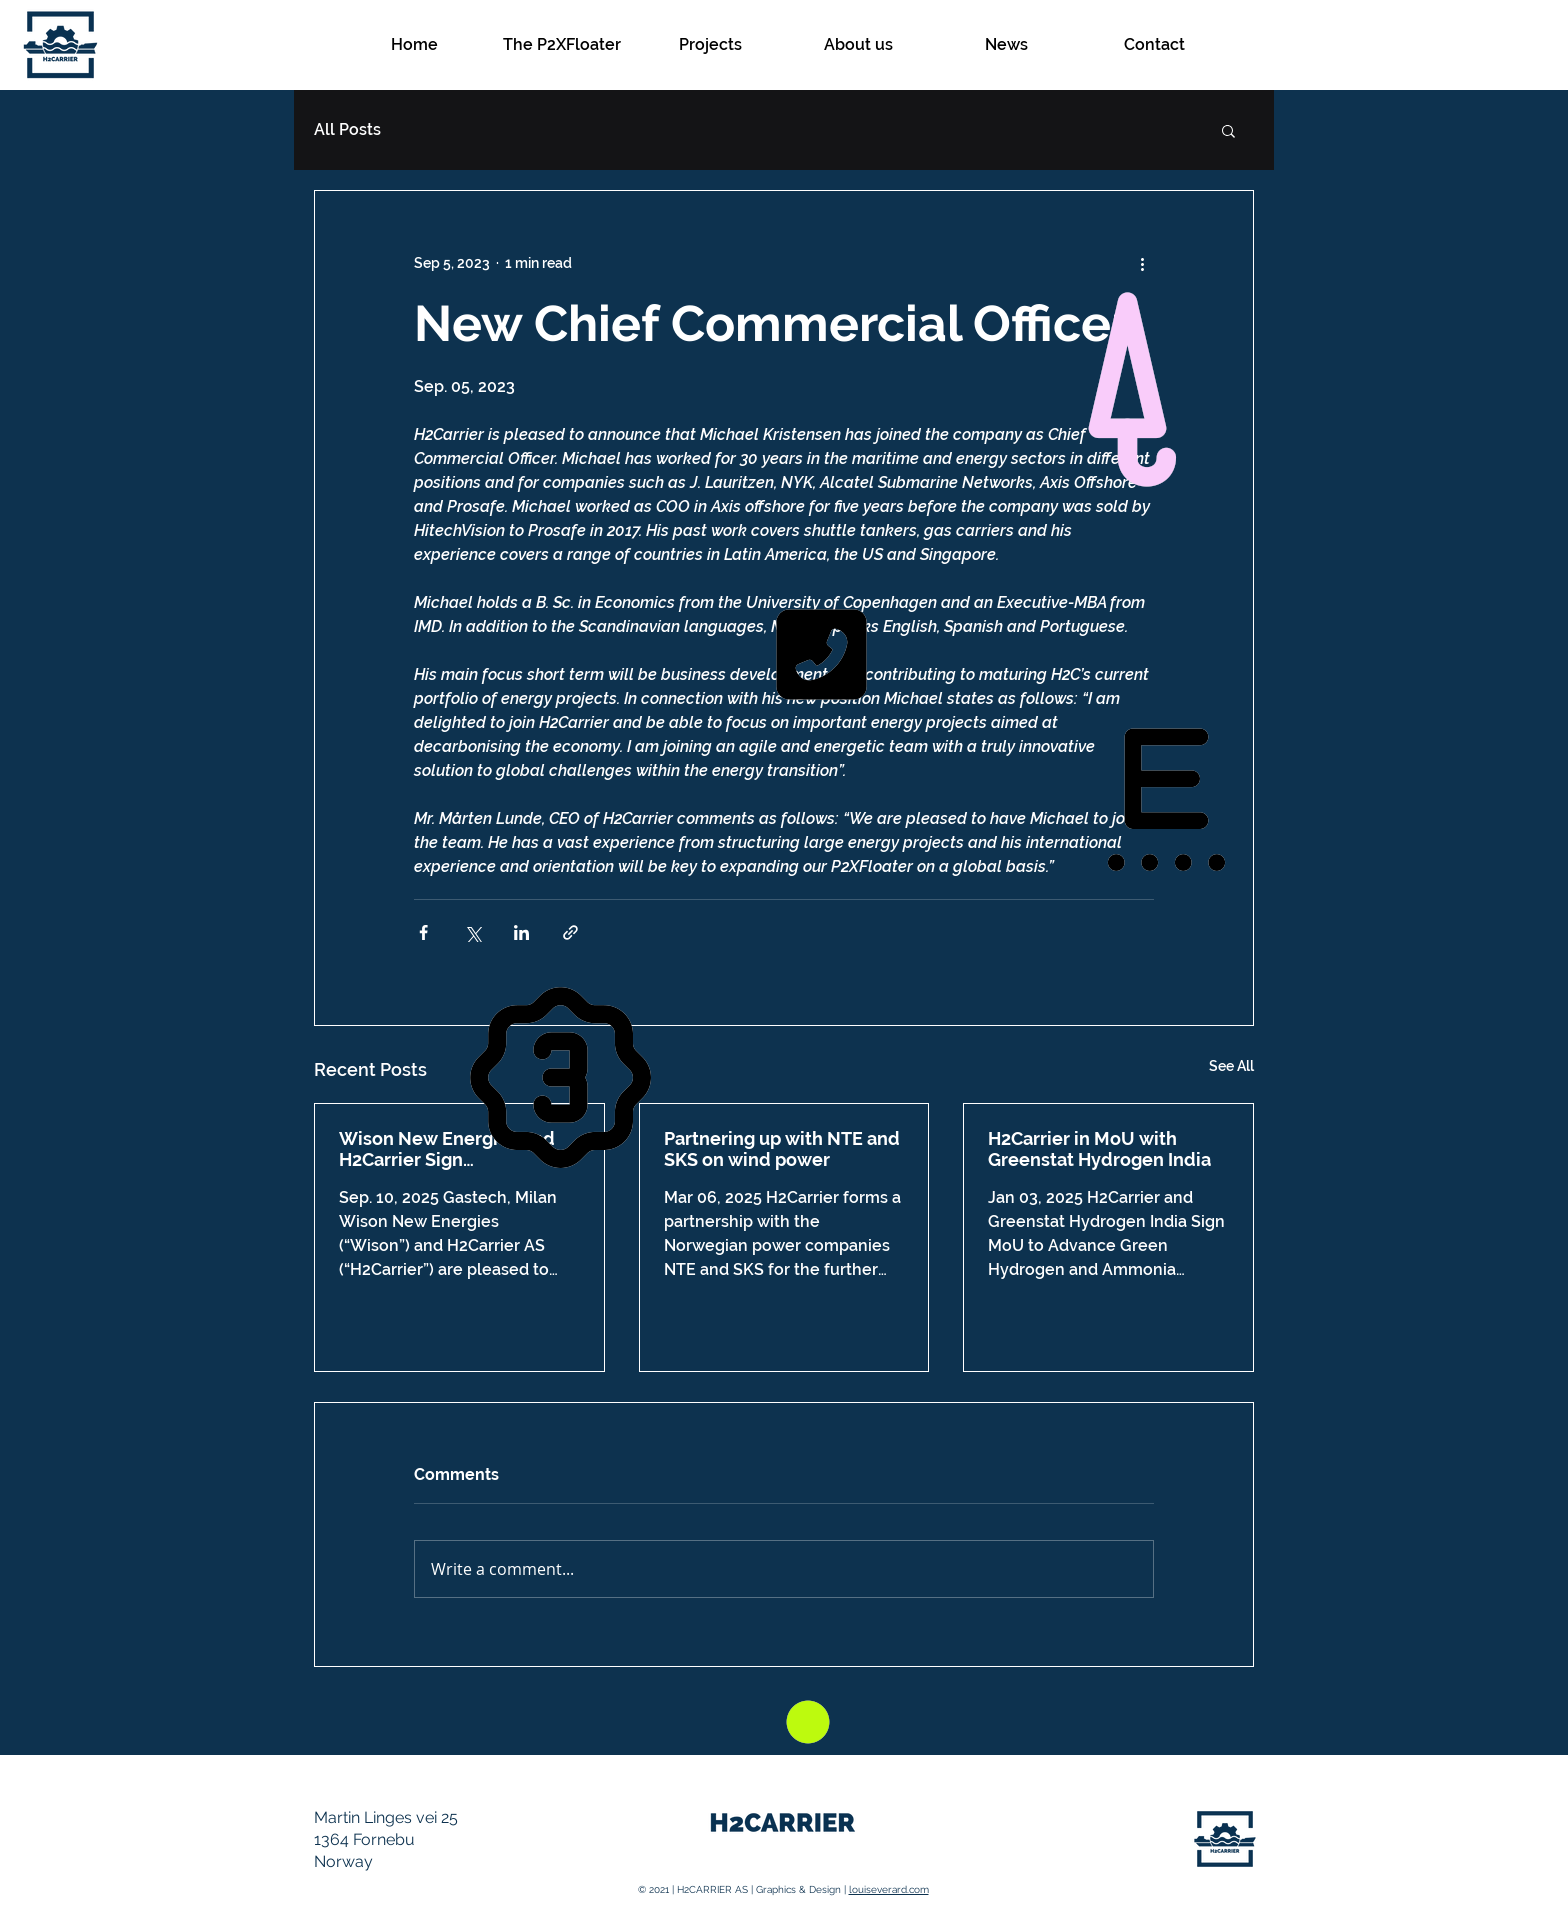 The width and height of the screenshot is (1568, 1905). What do you see at coordinates (1166, 795) in the screenshot?
I see `apply text emphasis or bold formatting` at bounding box center [1166, 795].